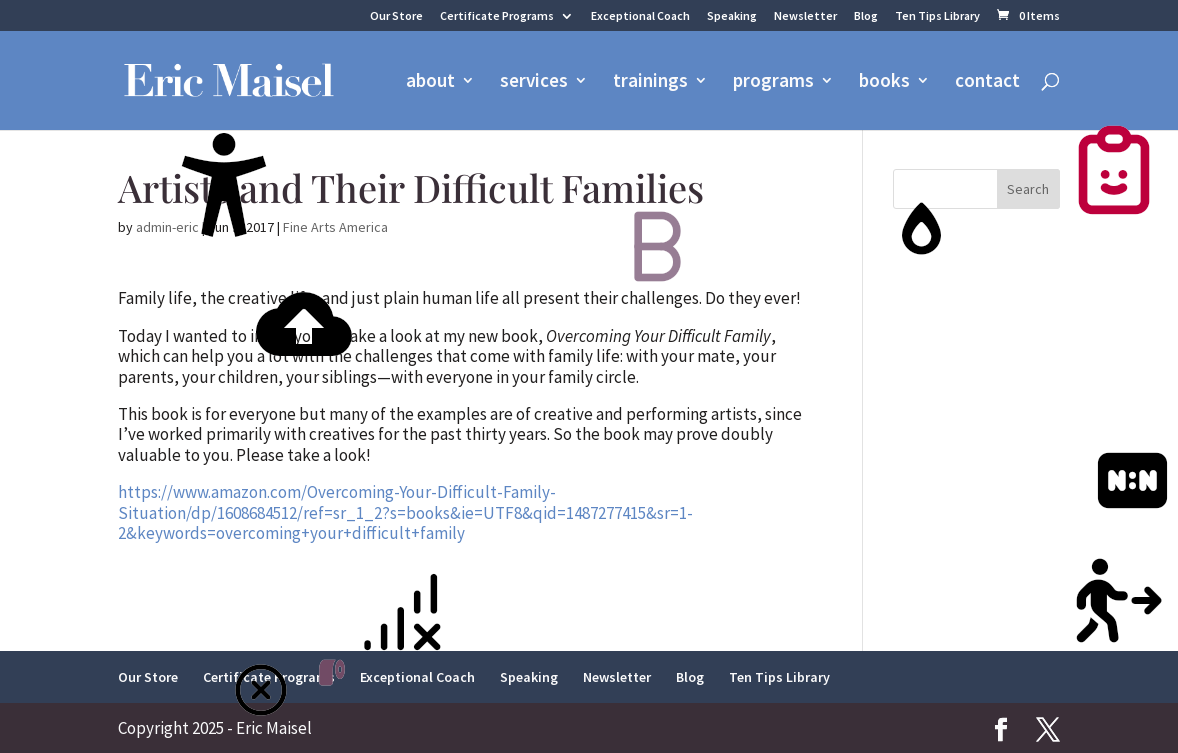 This screenshot has height=753, width=1178. What do you see at coordinates (332, 671) in the screenshot?
I see `toilet paper or bathroom supplies indicator` at bounding box center [332, 671].